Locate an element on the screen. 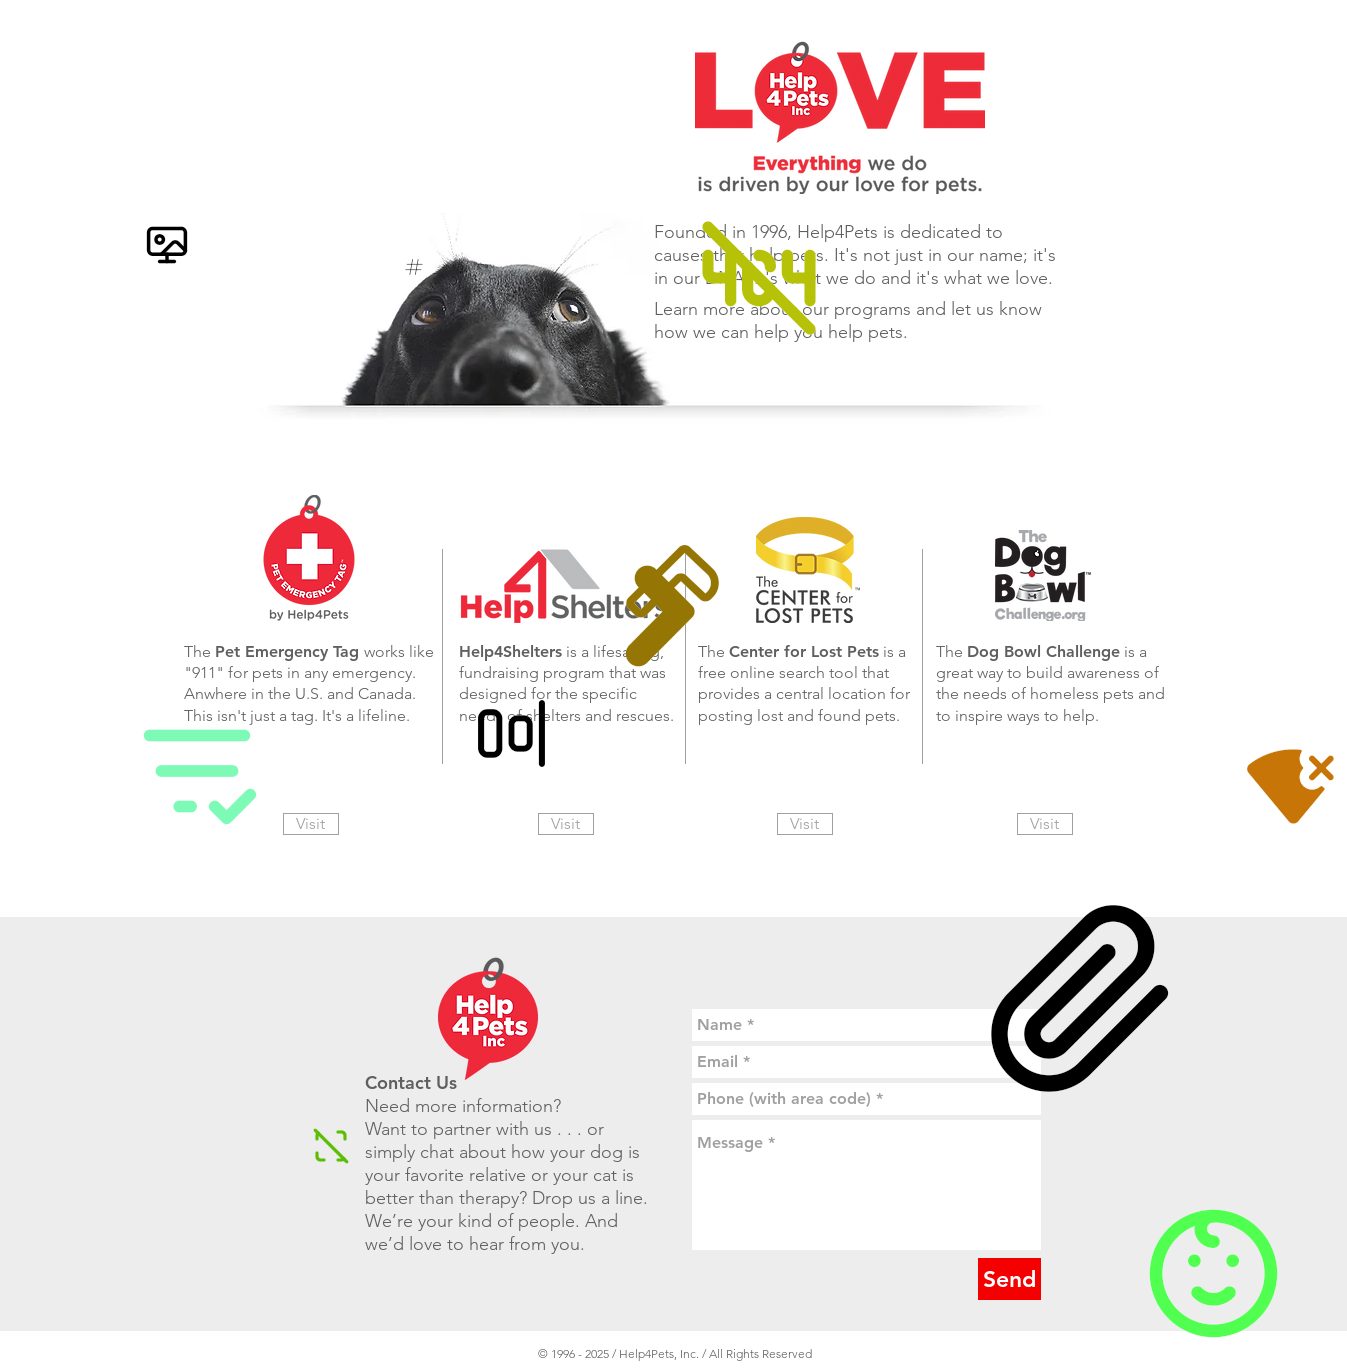 The height and width of the screenshot is (1370, 1347). access plumbing or maintenance tools is located at coordinates (666, 605).